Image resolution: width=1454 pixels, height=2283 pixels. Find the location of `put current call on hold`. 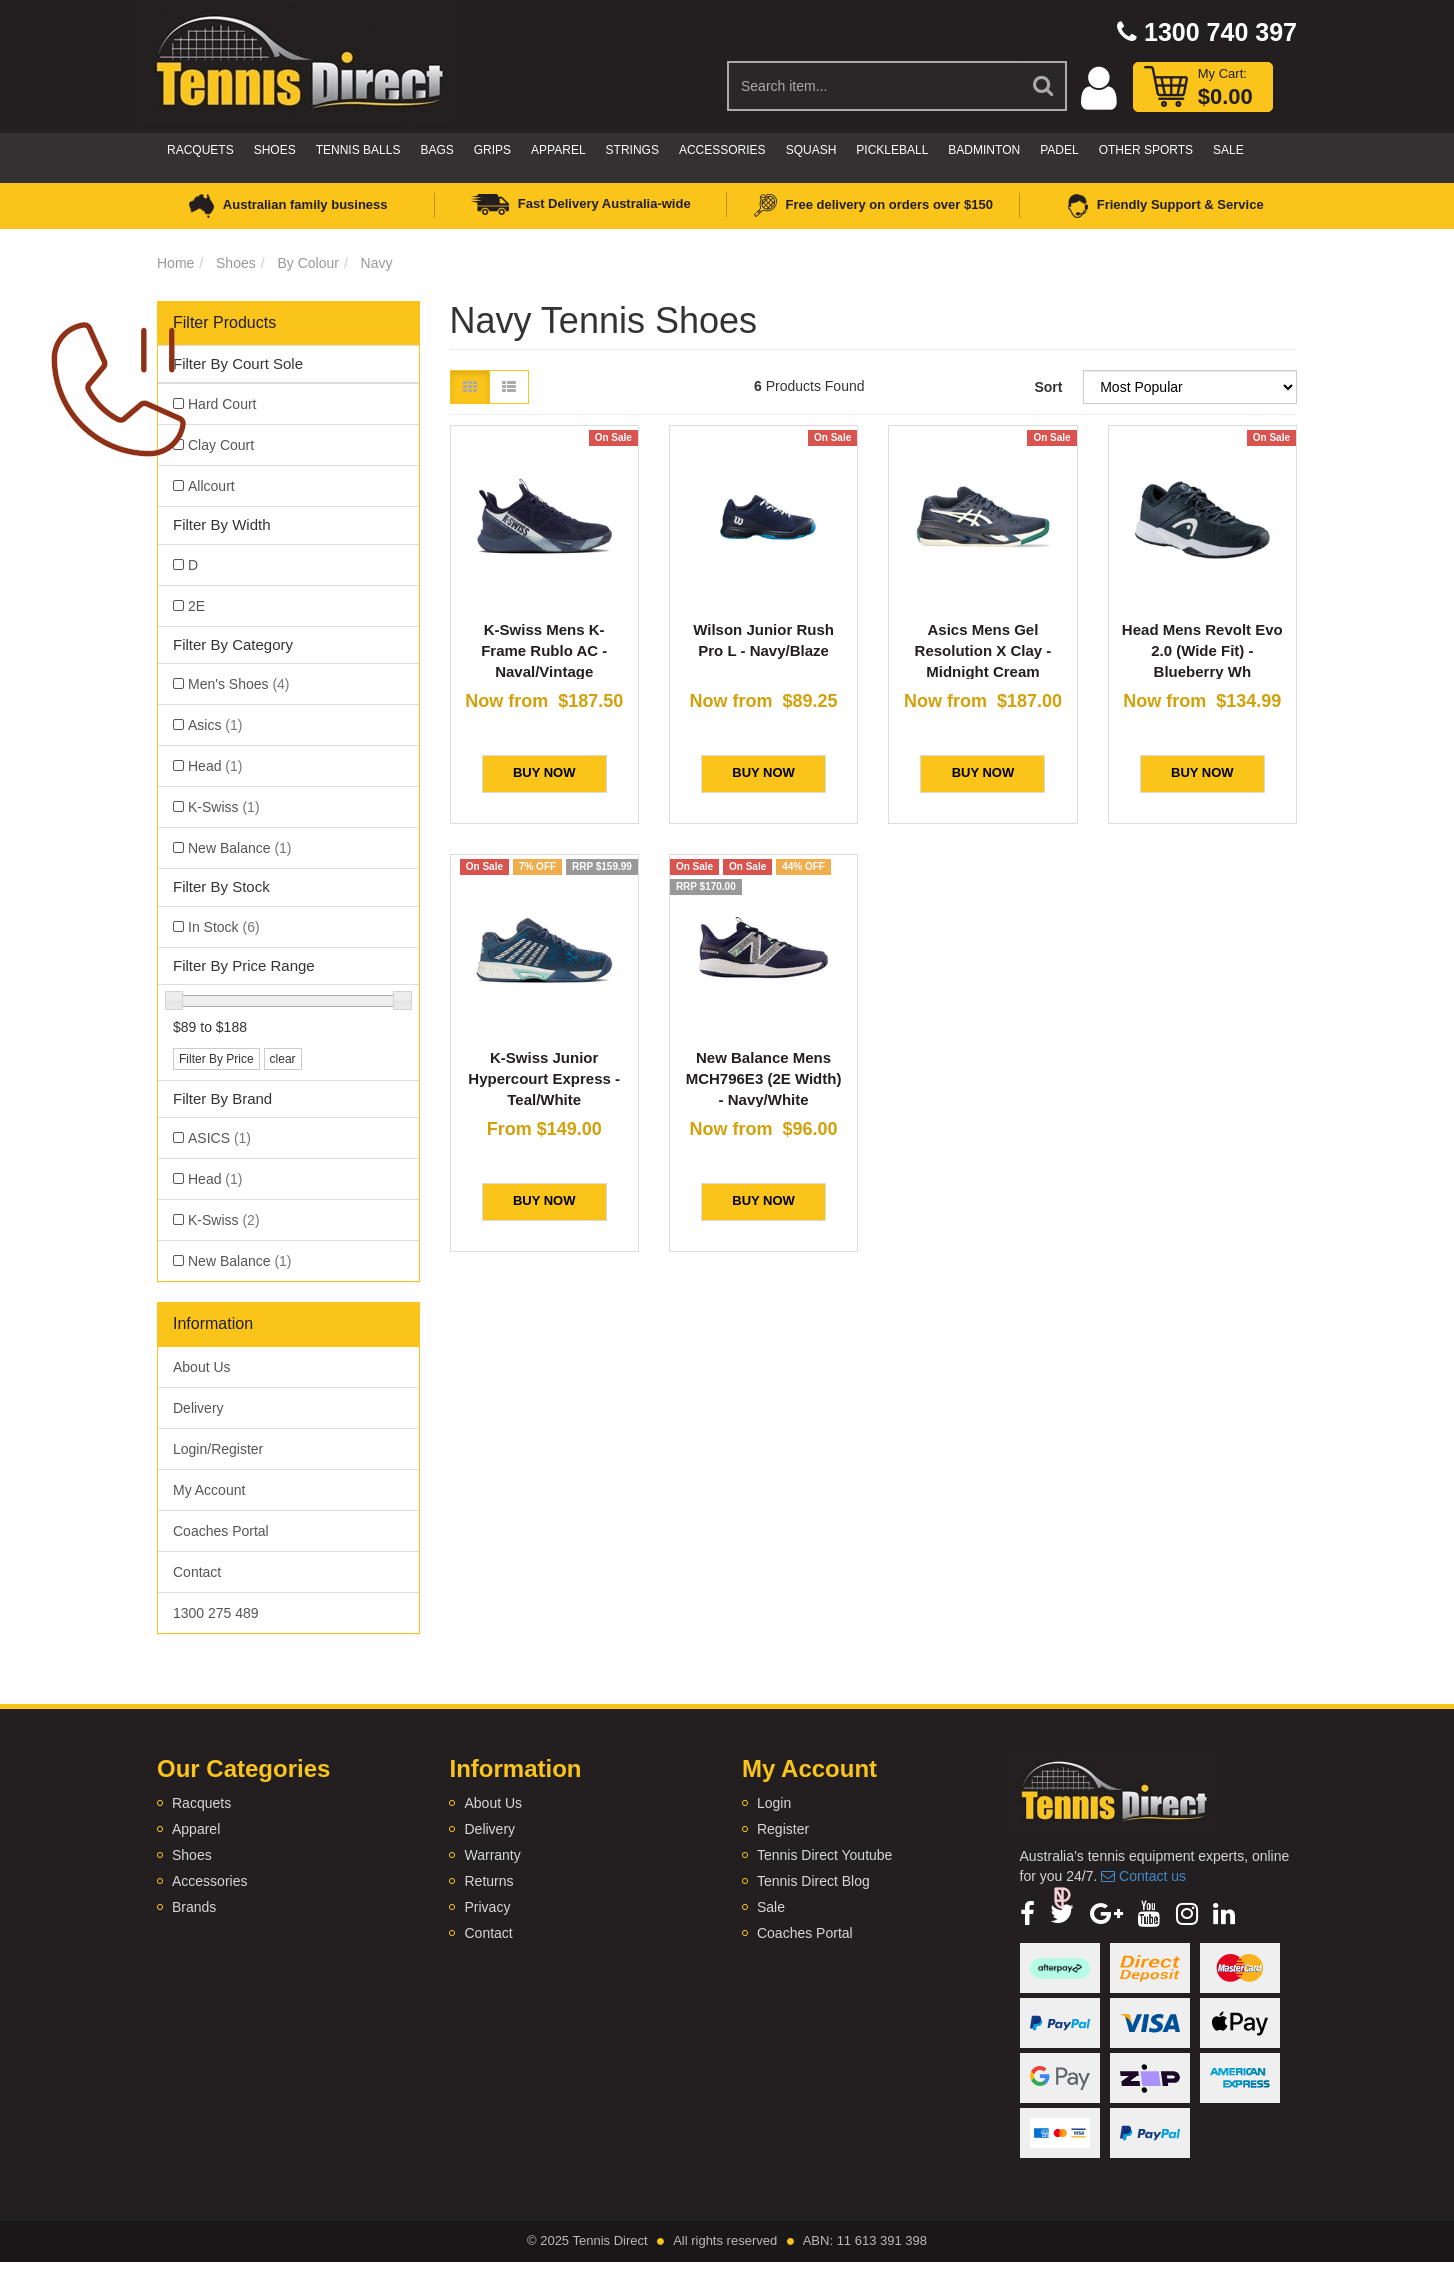

put current call on hold is located at coordinates (121, 386).